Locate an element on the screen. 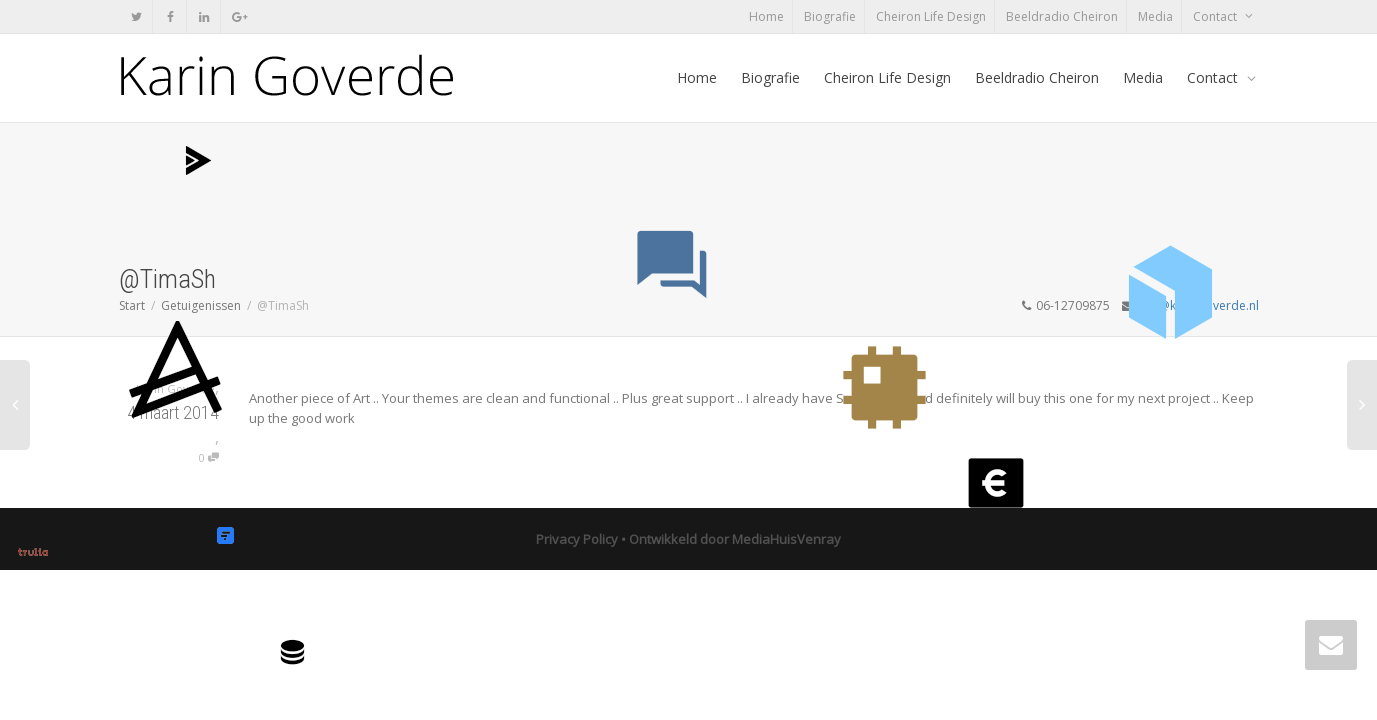  open the Trulia real estate app is located at coordinates (33, 552).